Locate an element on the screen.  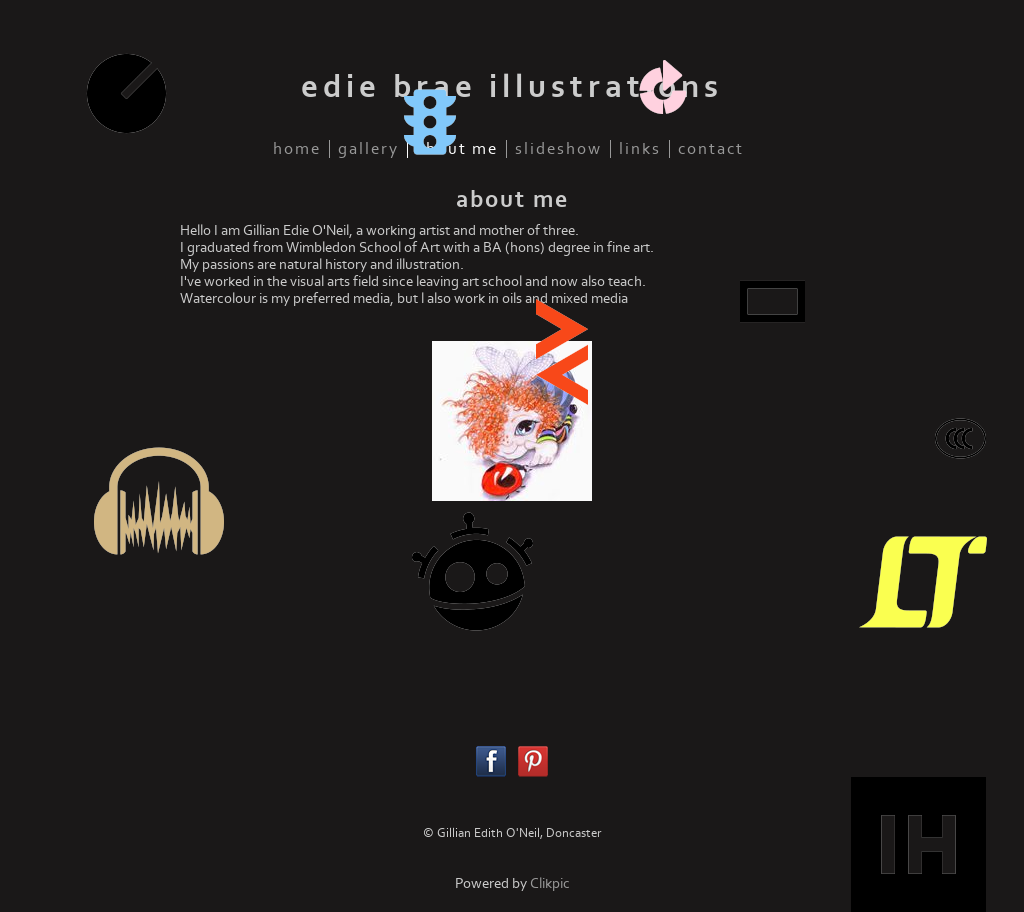
purism brand logo is located at coordinates (772, 301).